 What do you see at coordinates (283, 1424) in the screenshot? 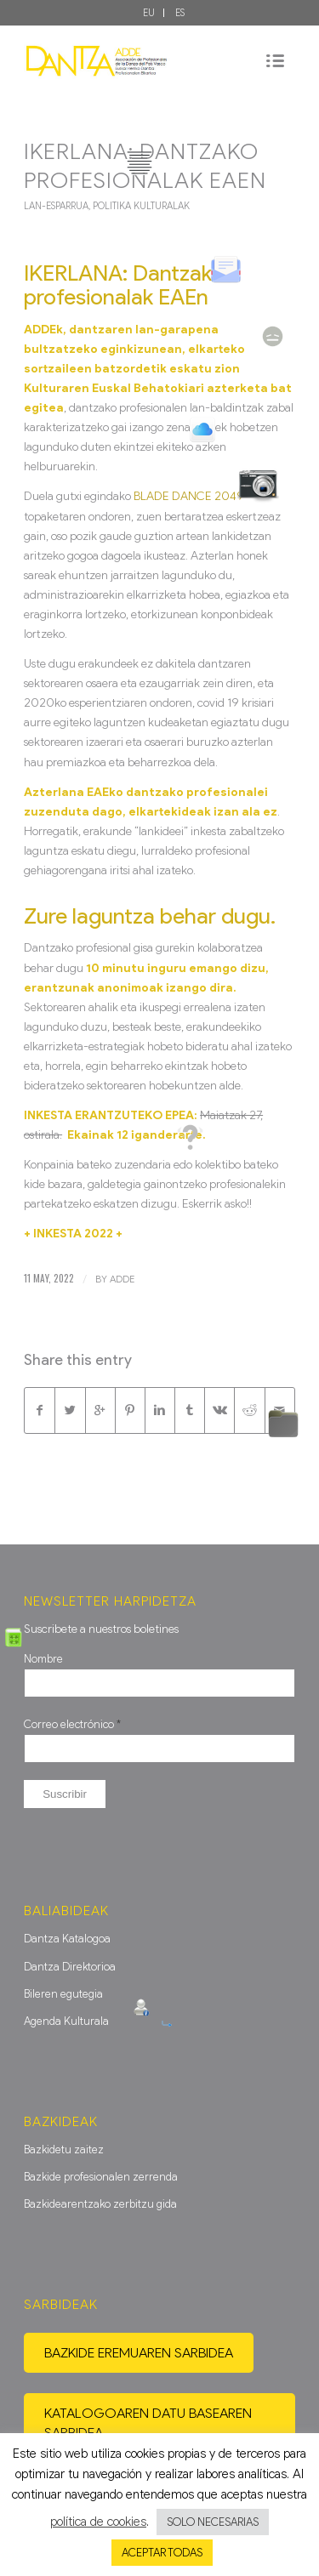
I see `open a folder to view its contents` at bounding box center [283, 1424].